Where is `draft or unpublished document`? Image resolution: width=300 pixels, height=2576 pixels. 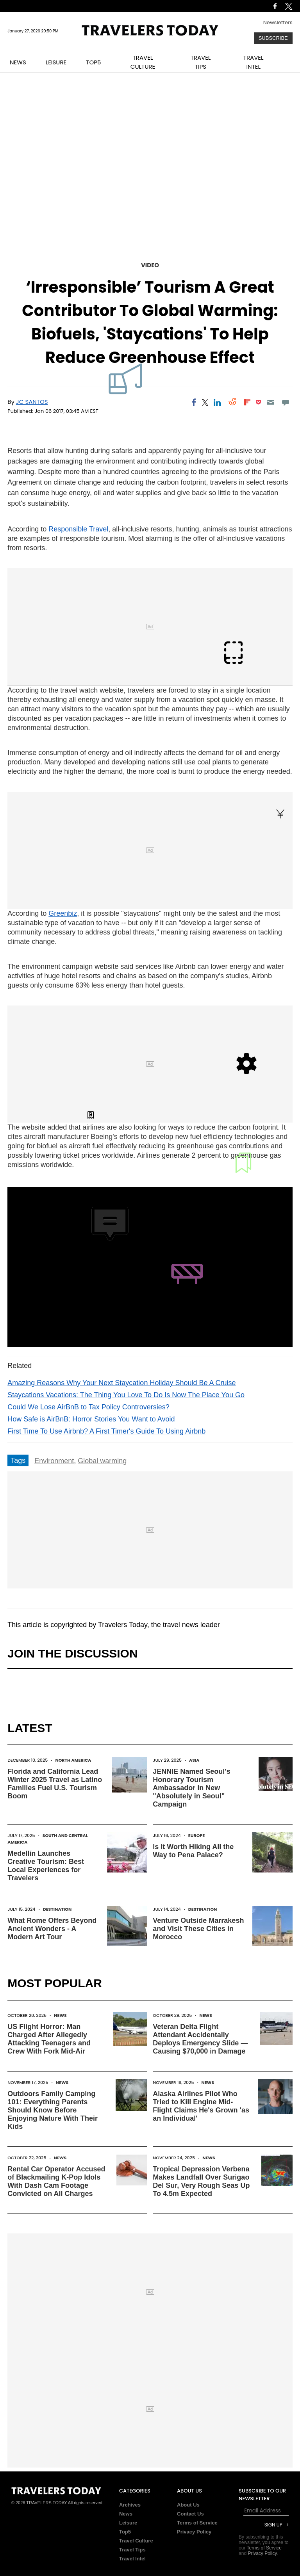 draft or unpublished document is located at coordinates (233, 652).